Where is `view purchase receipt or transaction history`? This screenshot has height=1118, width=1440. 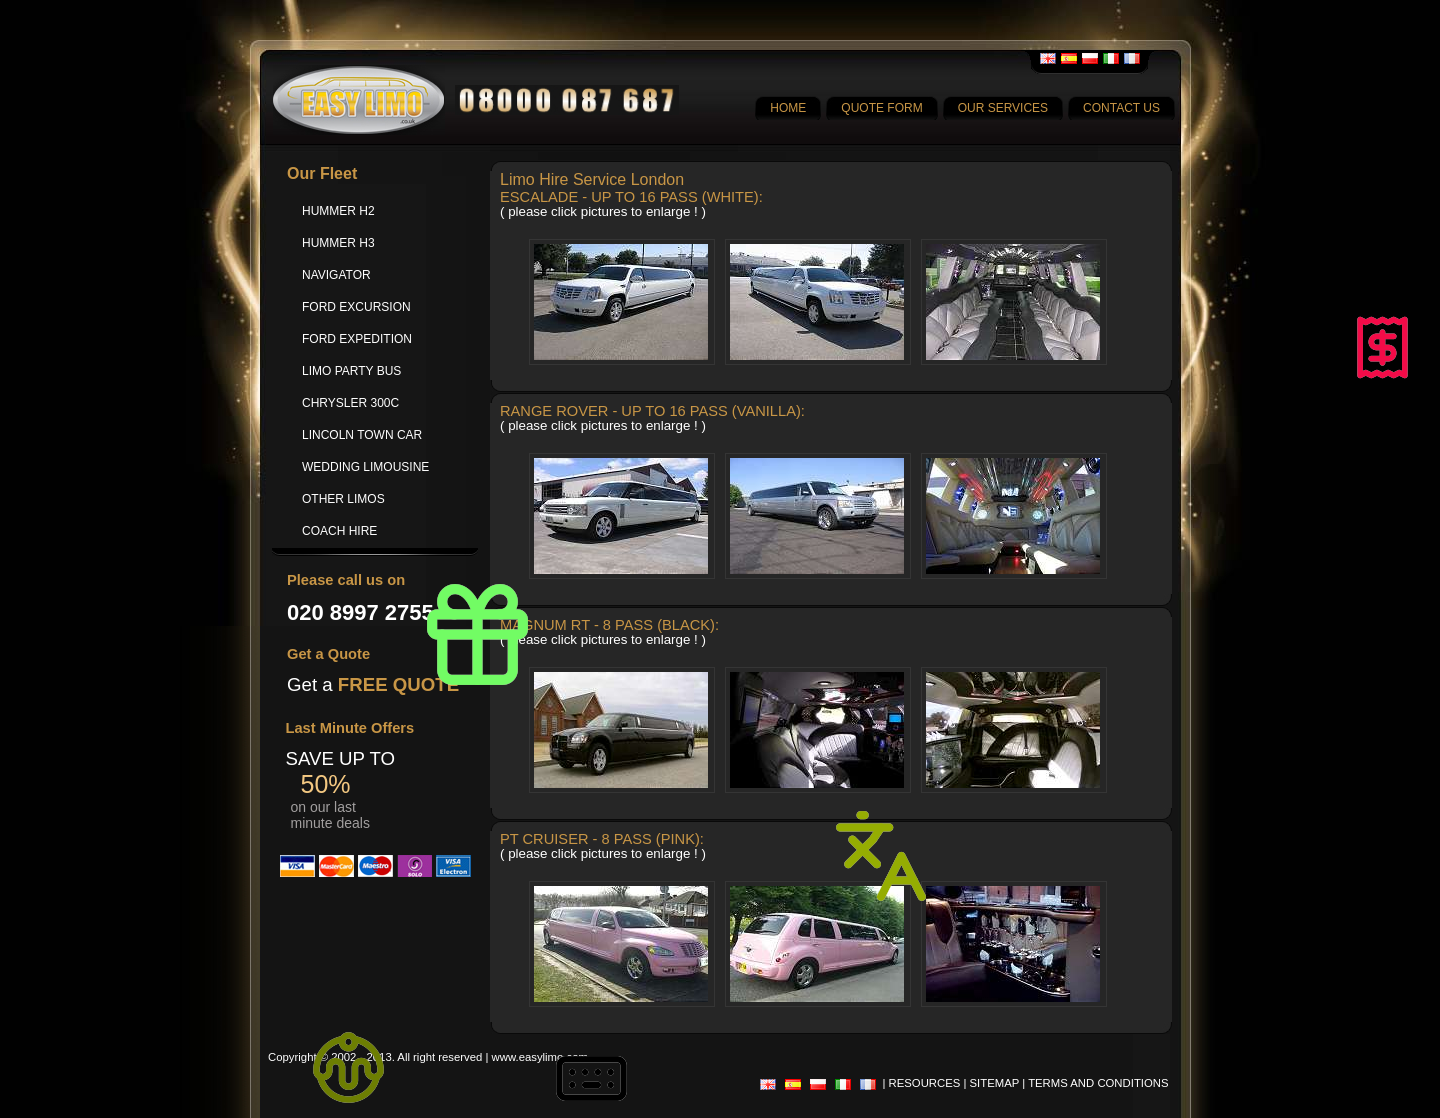 view purchase receipt or transaction history is located at coordinates (1382, 347).